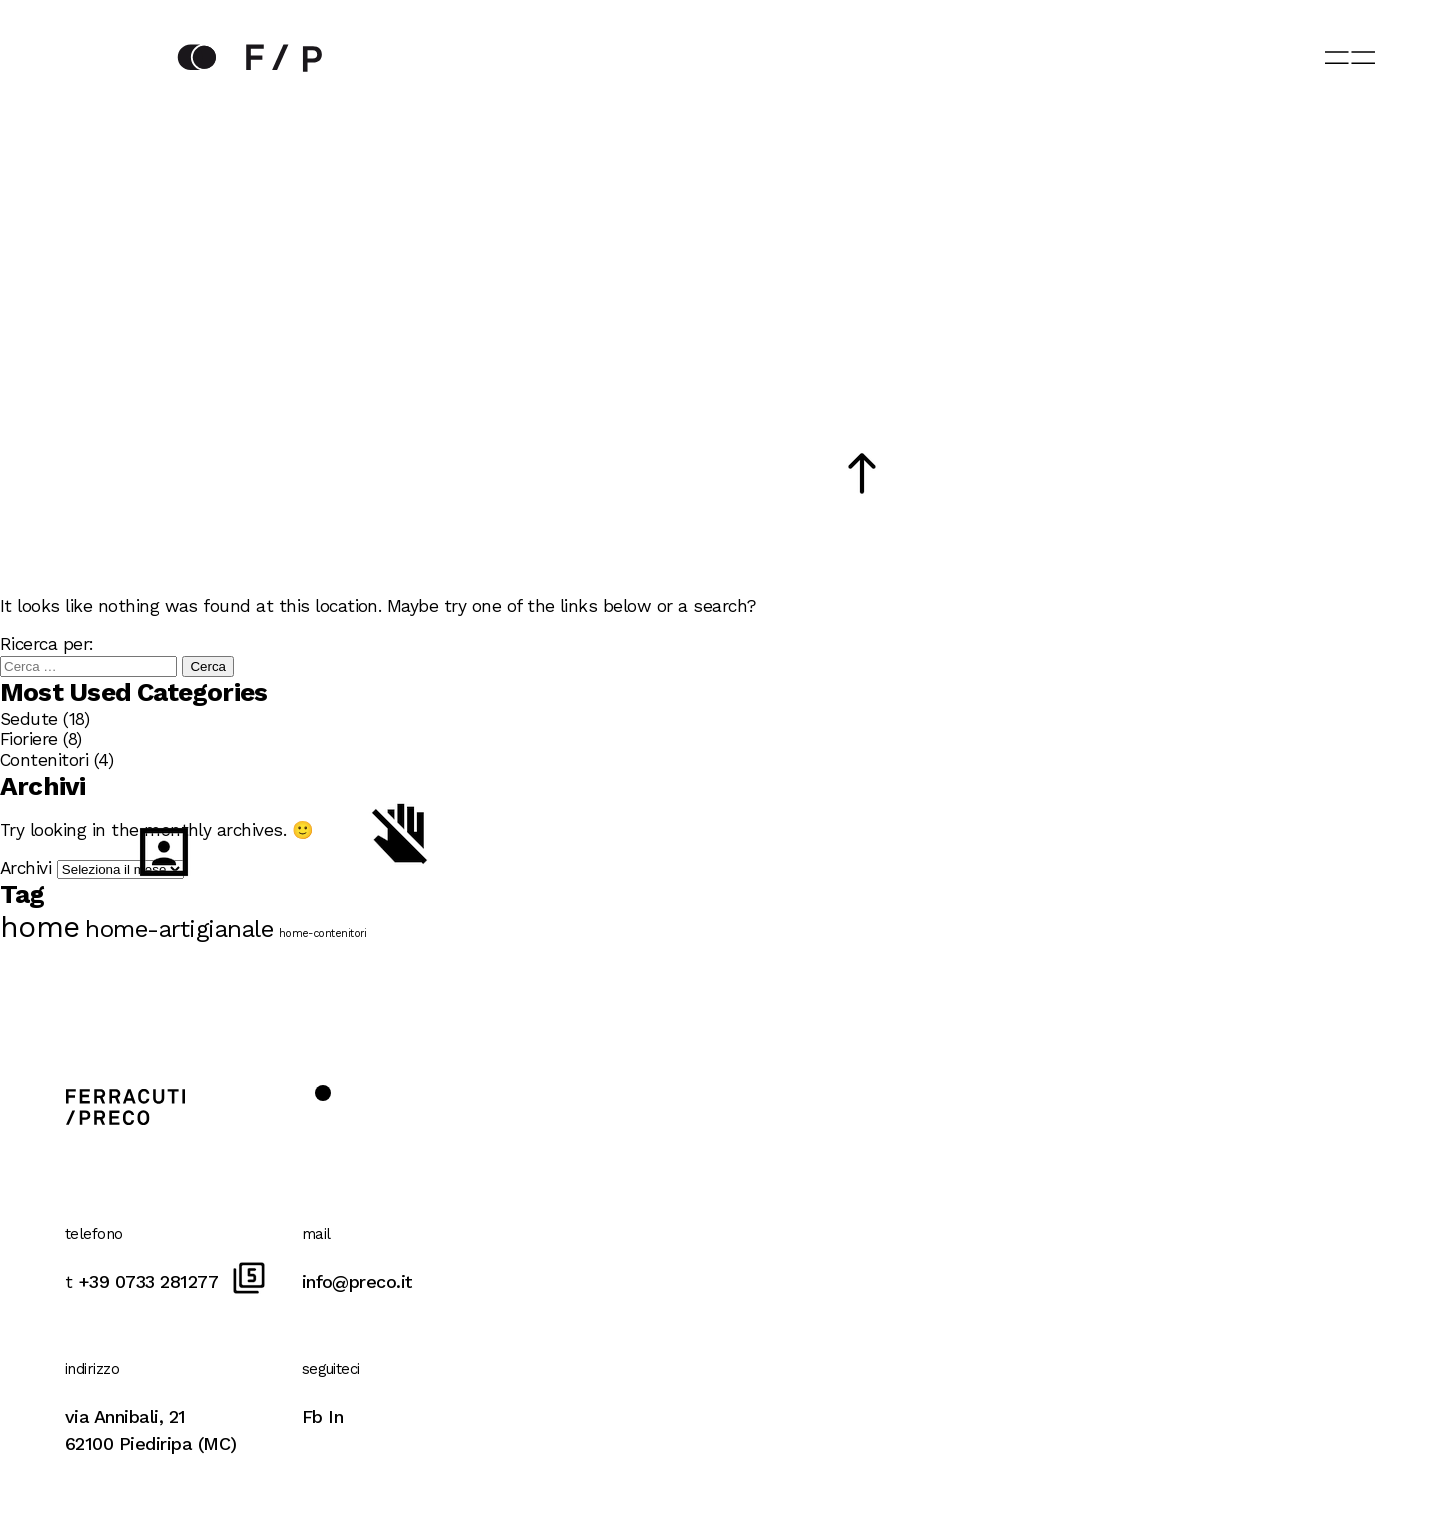  I want to click on do not touch - indicates touchscreen disabled, so click(401, 834).